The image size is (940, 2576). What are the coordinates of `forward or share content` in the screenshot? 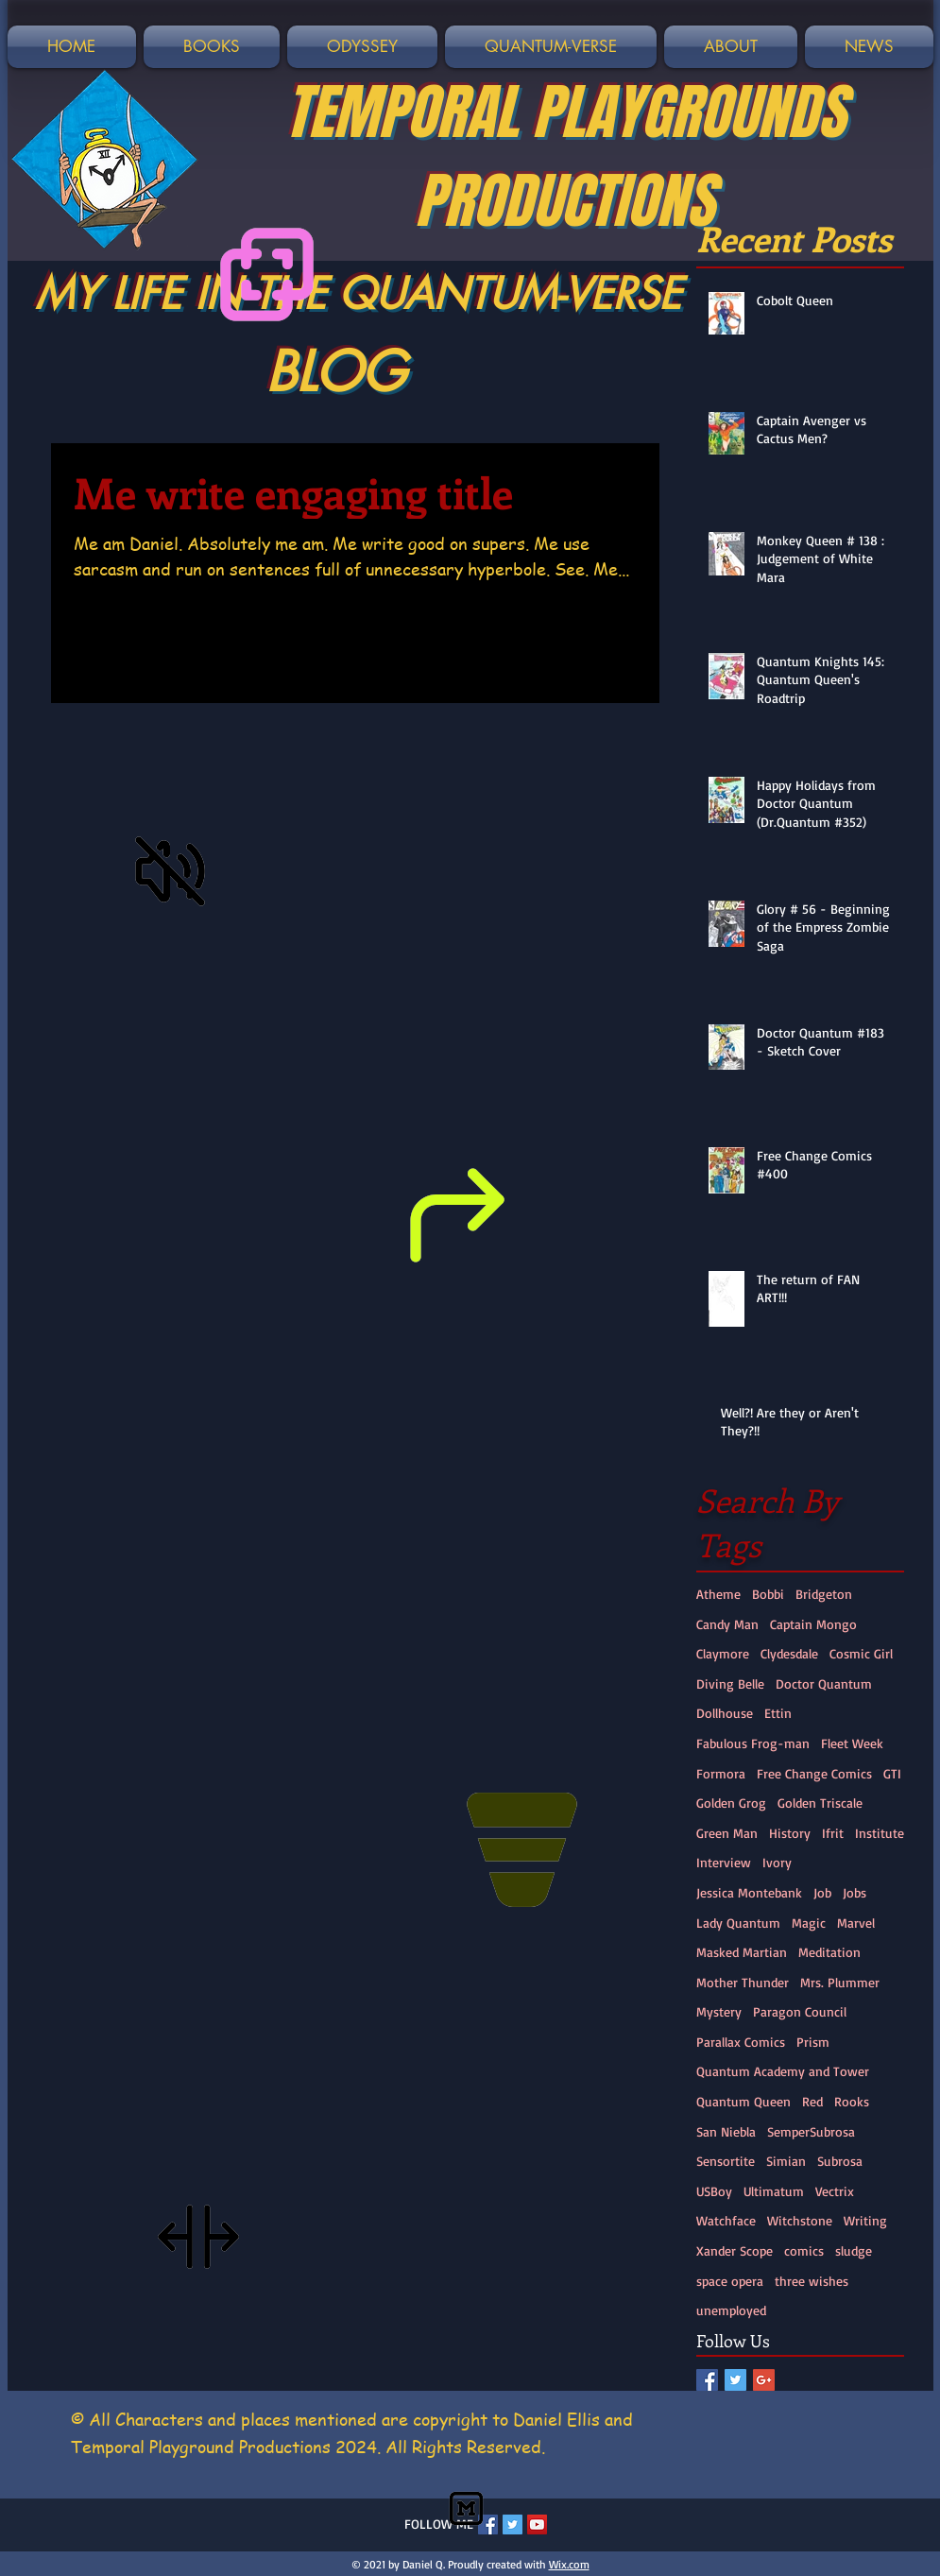 It's located at (457, 1215).